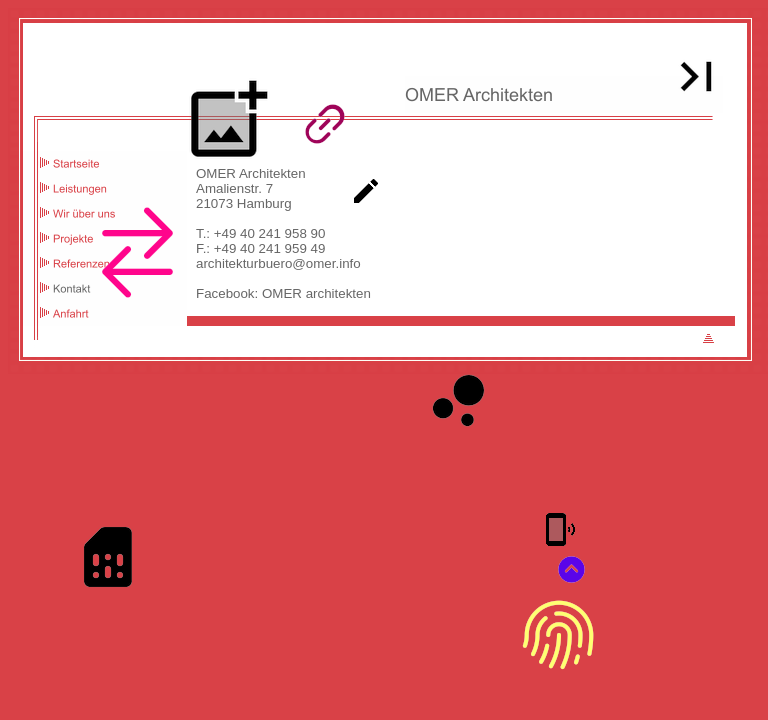  Describe the element at coordinates (560, 529) in the screenshot. I see `indicates an incoming call or notification on a linked device` at that location.